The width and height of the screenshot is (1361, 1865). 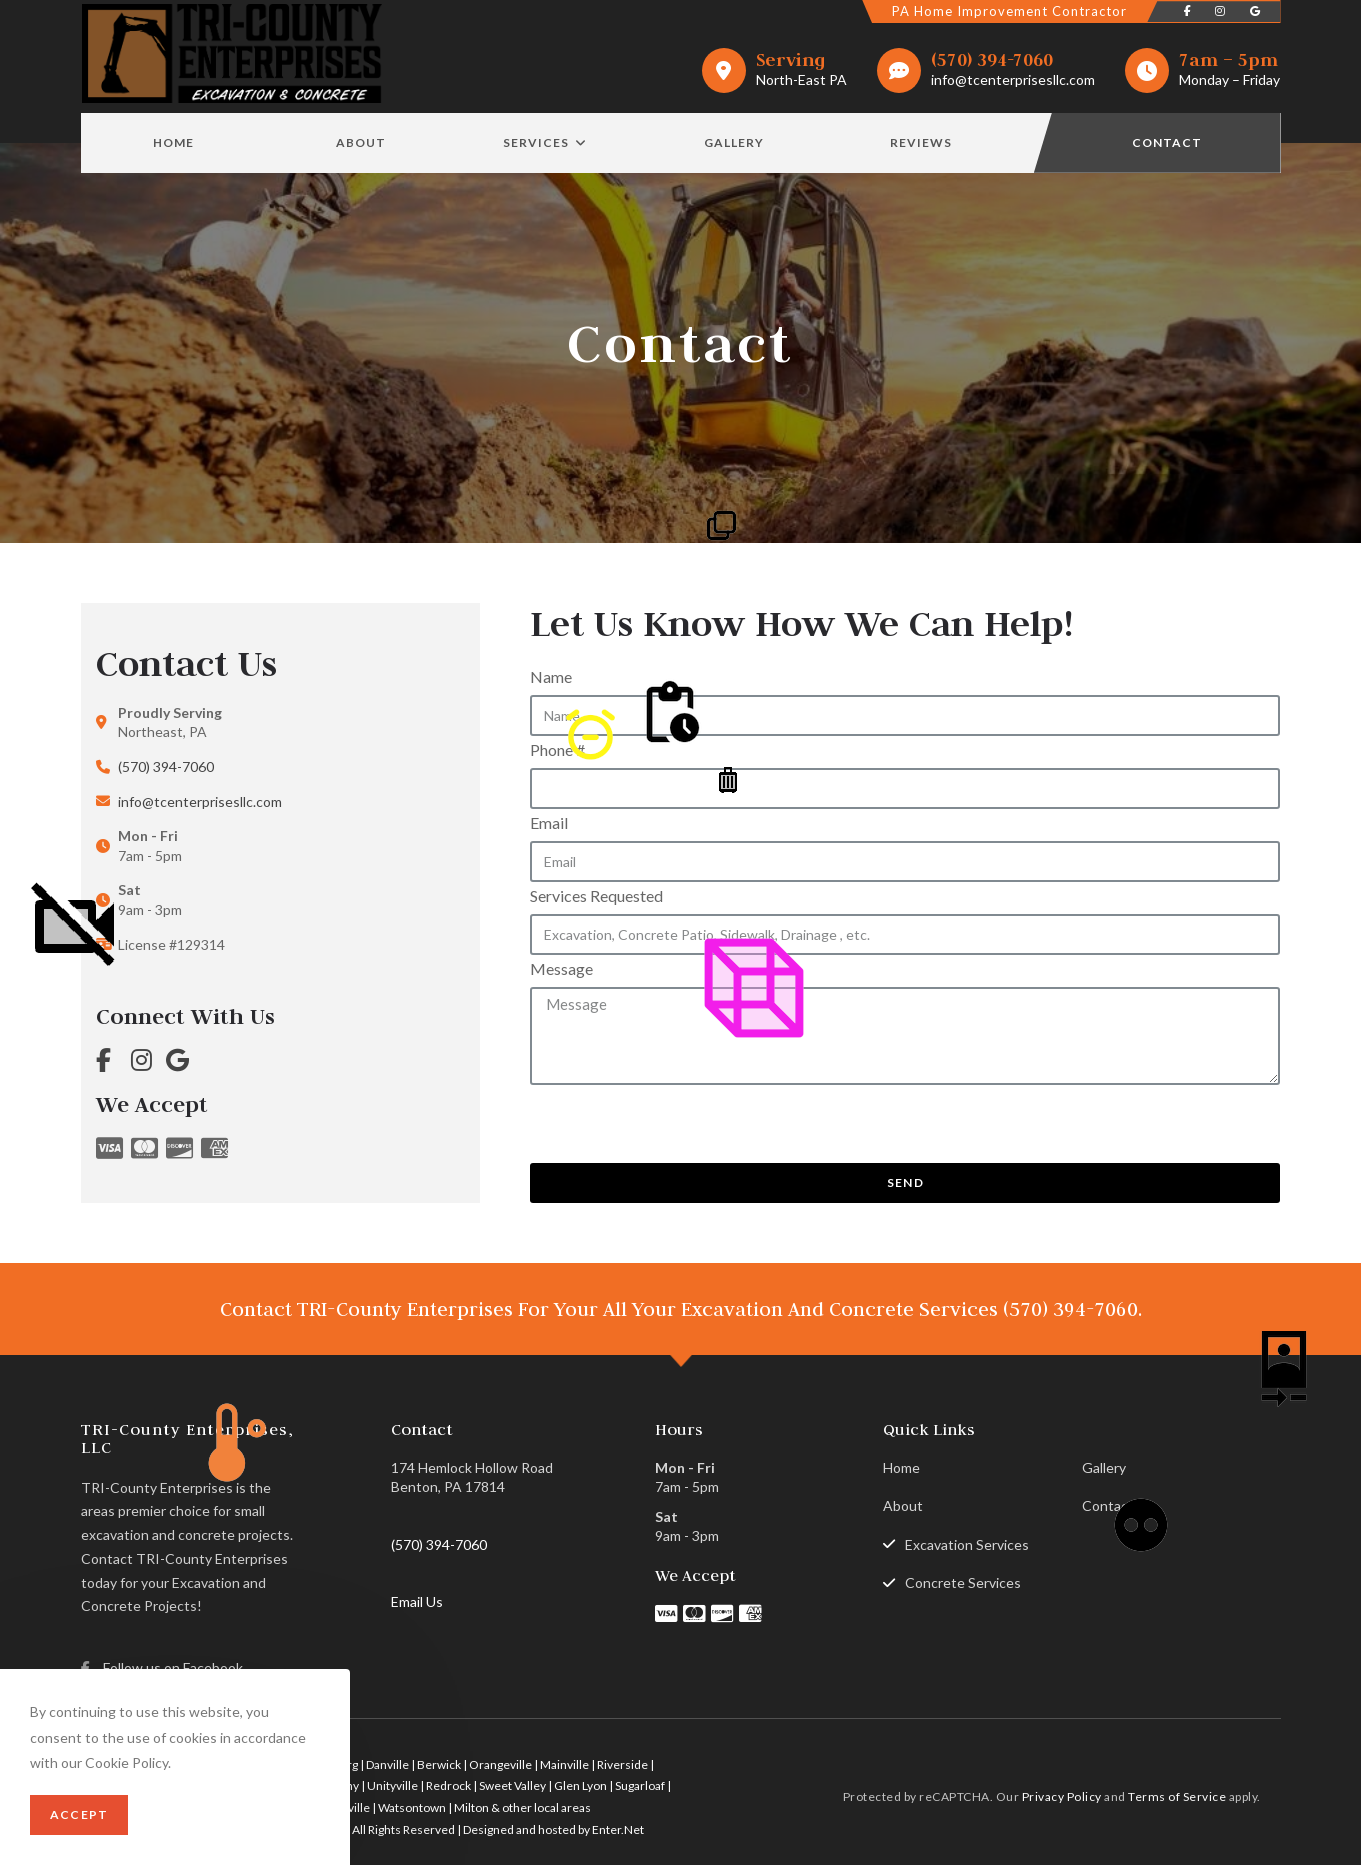 I want to click on view tasks awaiting completion, so click(x=670, y=713).